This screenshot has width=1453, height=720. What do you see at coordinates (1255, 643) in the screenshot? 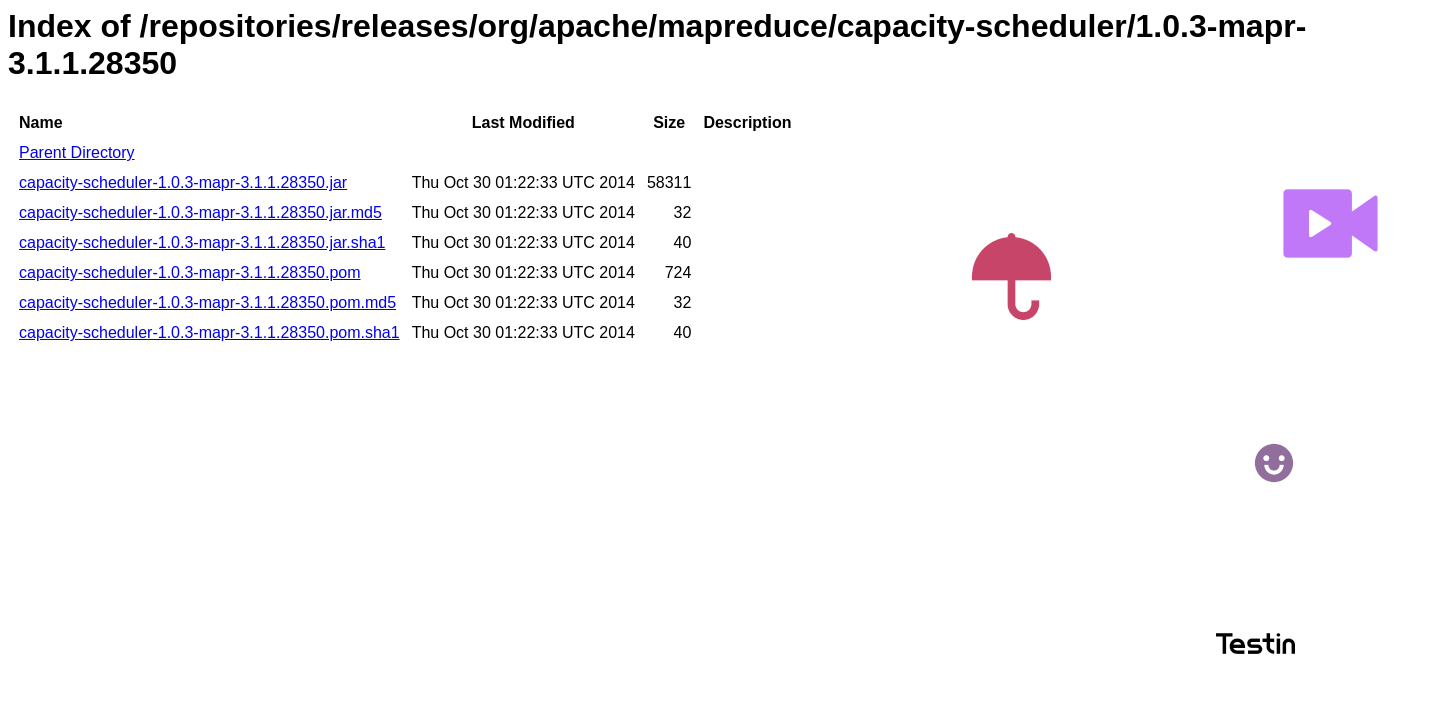
I see `testin app testing platform logo` at bounding box center [1255, 643].